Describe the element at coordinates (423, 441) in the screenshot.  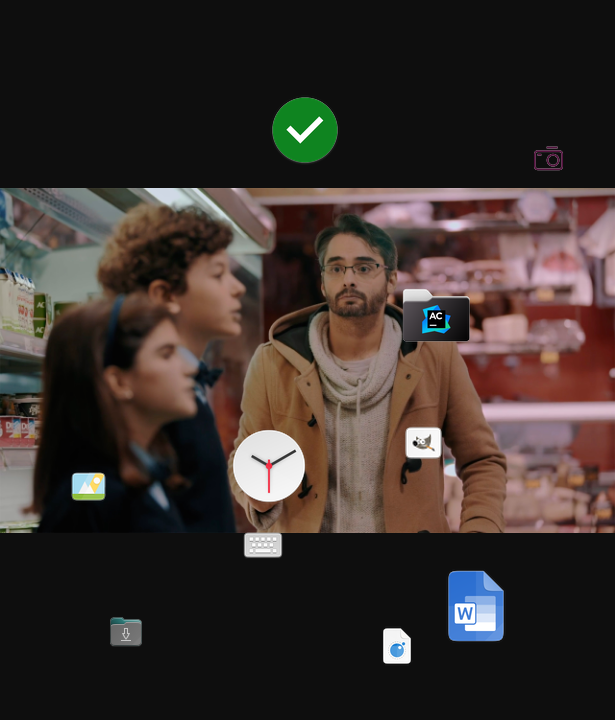
I see `open a GIMP project file` at that location.